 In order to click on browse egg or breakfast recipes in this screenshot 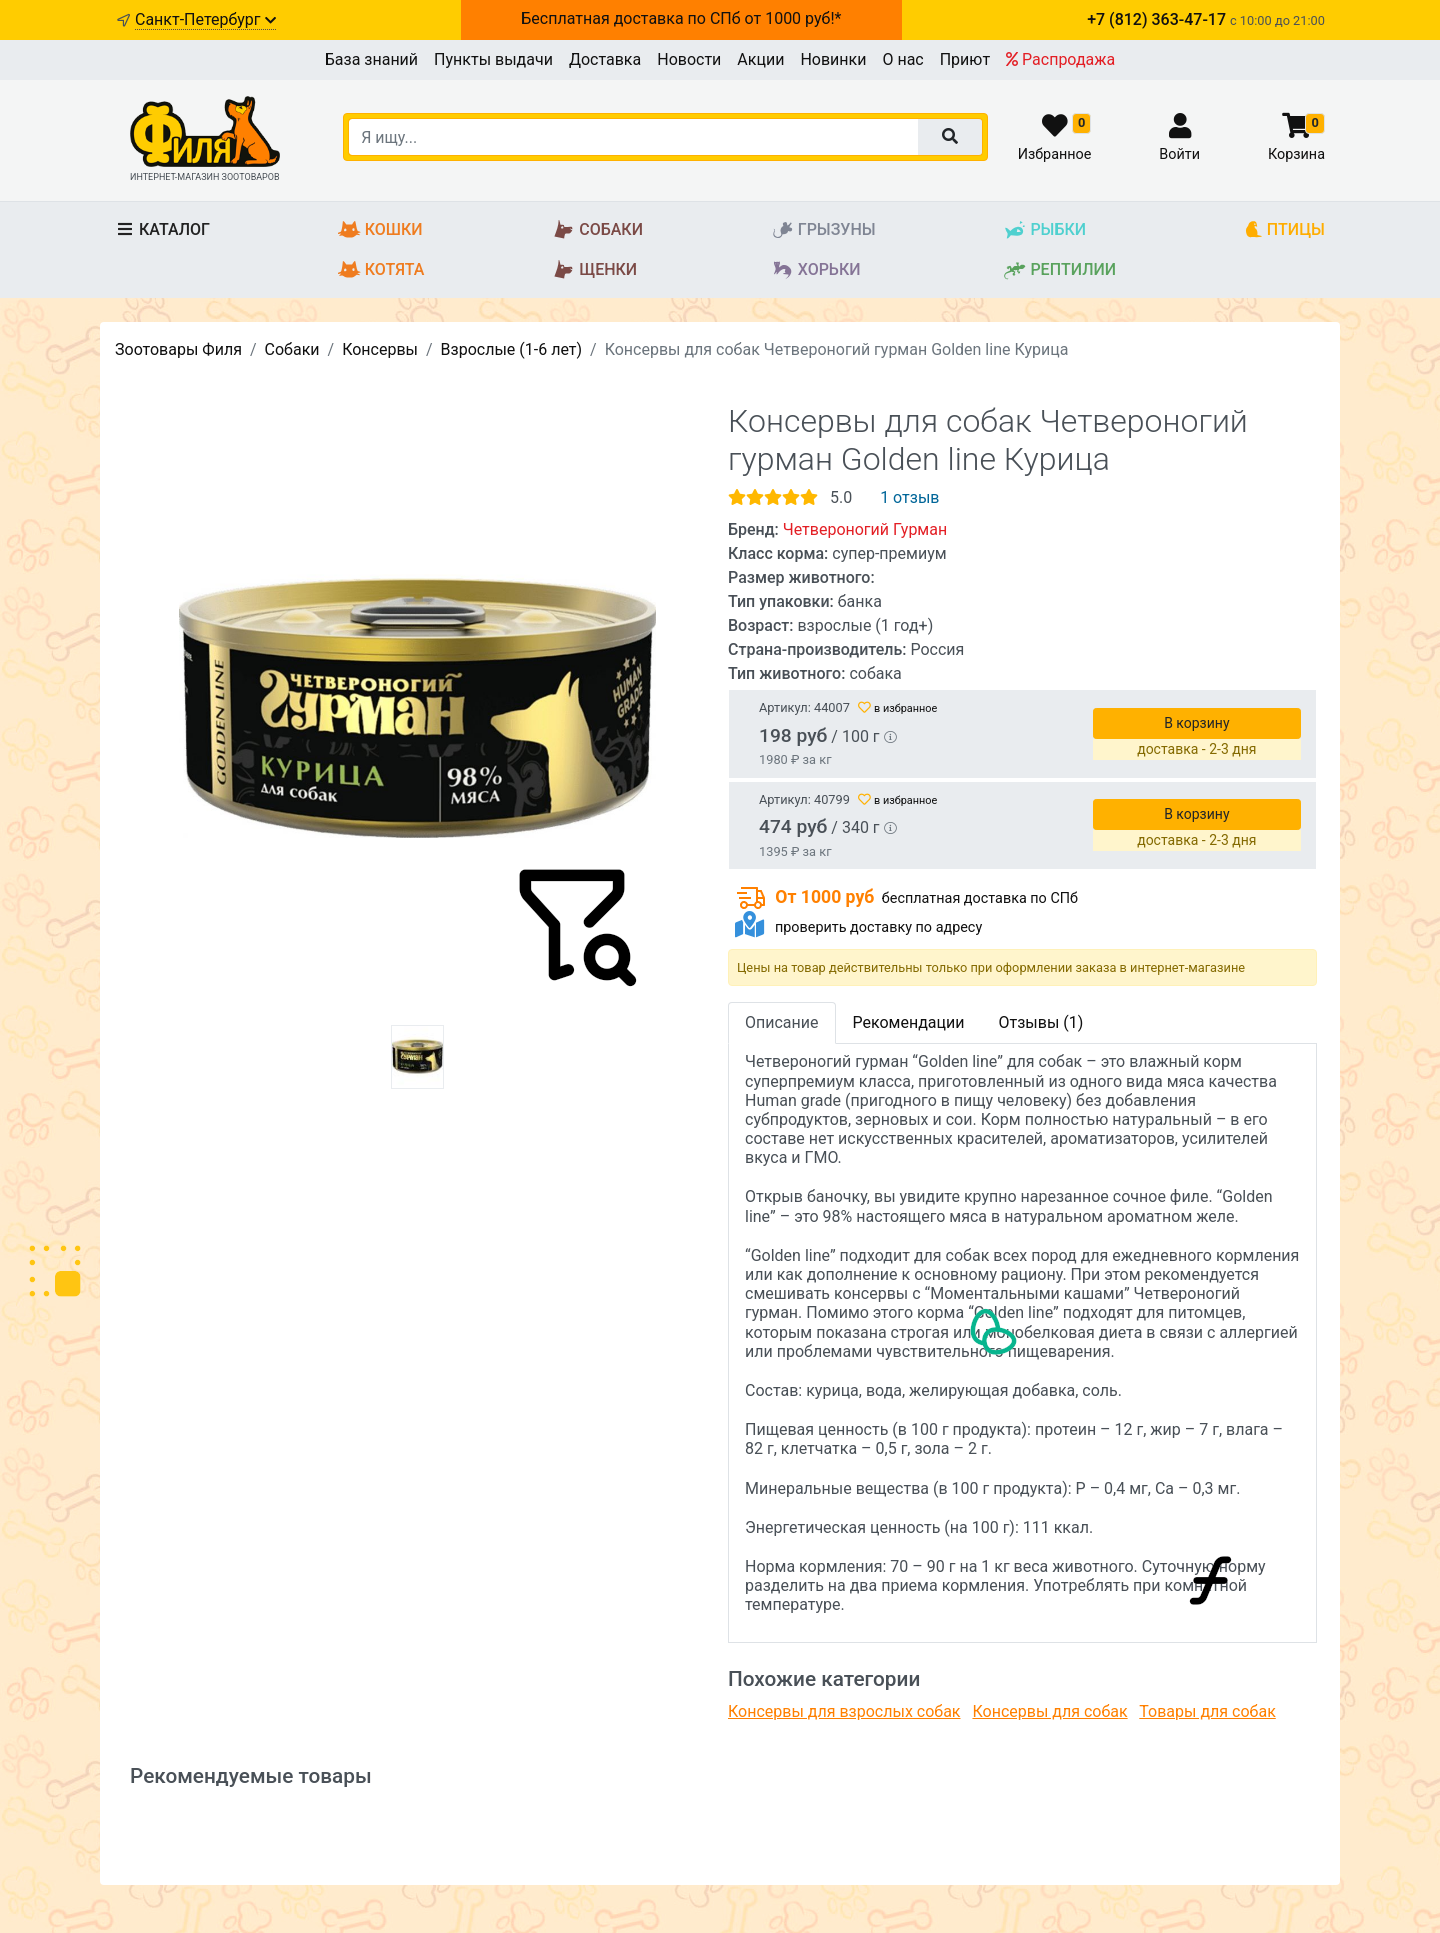, I will do `click(993, 1329)`.